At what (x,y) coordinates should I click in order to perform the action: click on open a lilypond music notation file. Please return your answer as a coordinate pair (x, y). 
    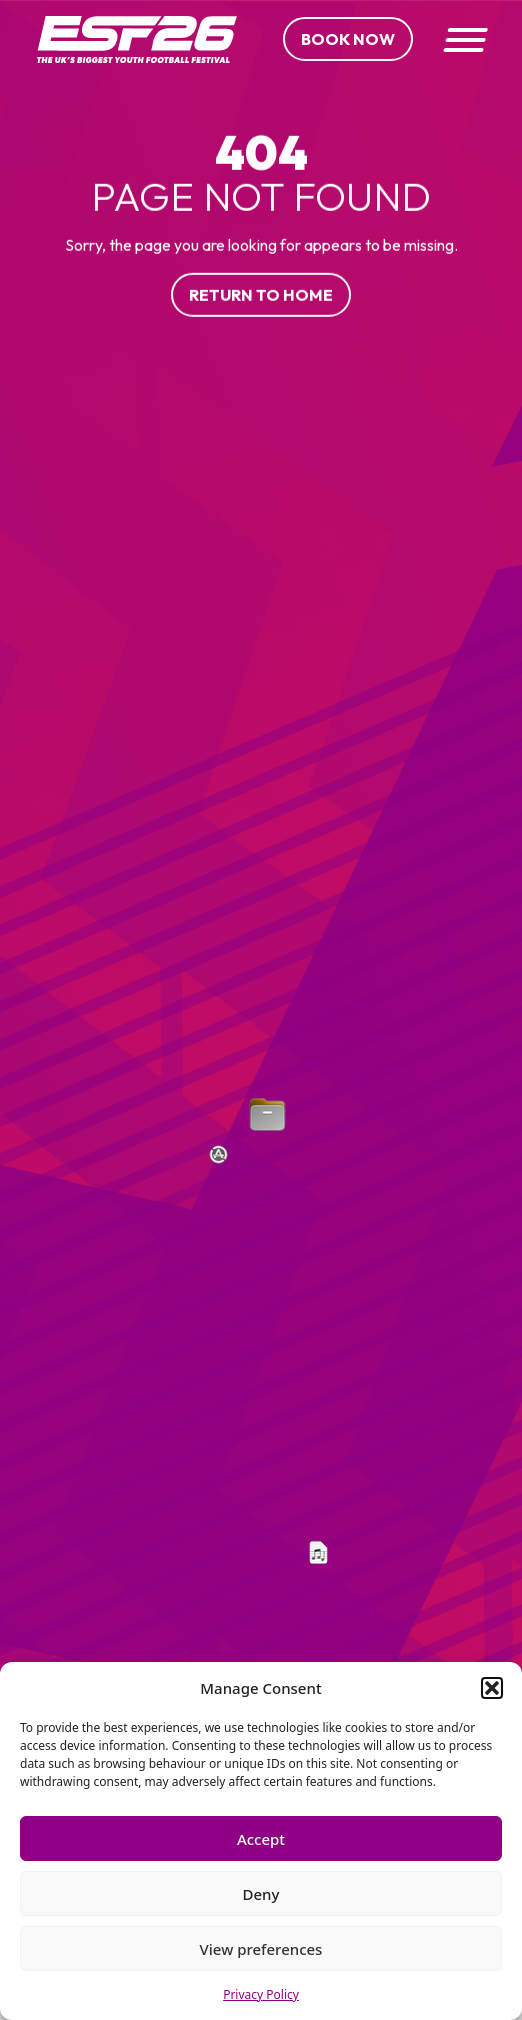
    Looking at the image, I should click on (318, 1552).